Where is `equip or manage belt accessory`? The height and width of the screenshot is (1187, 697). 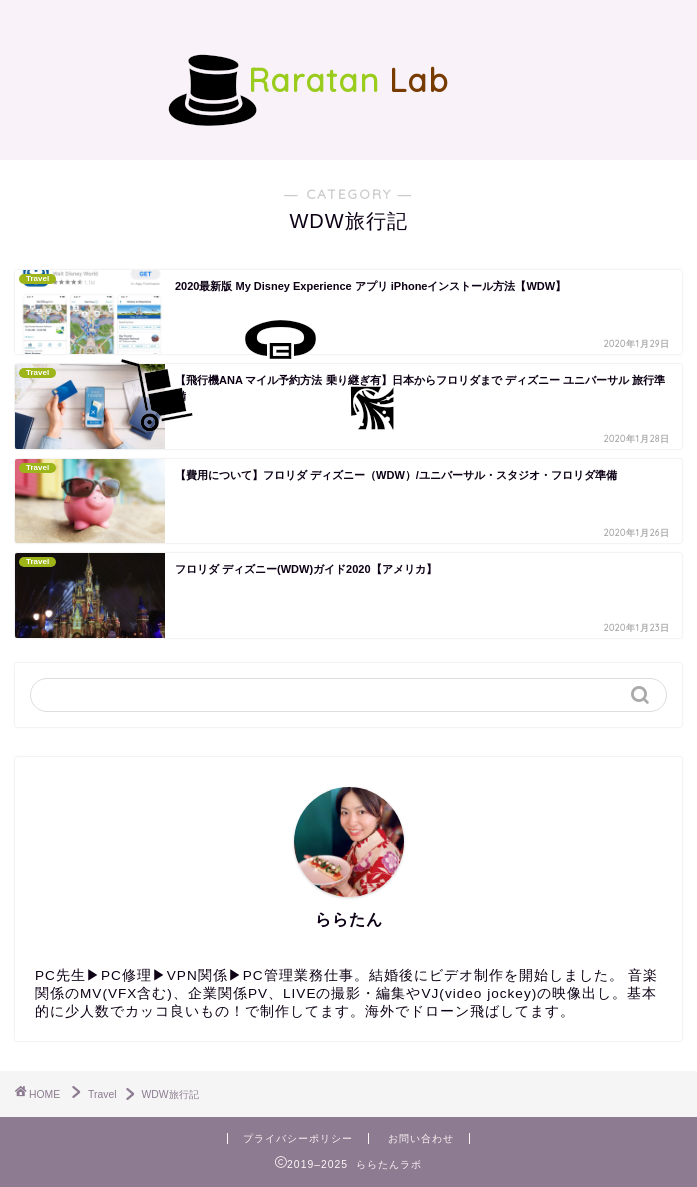
equip or manage belt accessory is located at coordinates (280, 339).